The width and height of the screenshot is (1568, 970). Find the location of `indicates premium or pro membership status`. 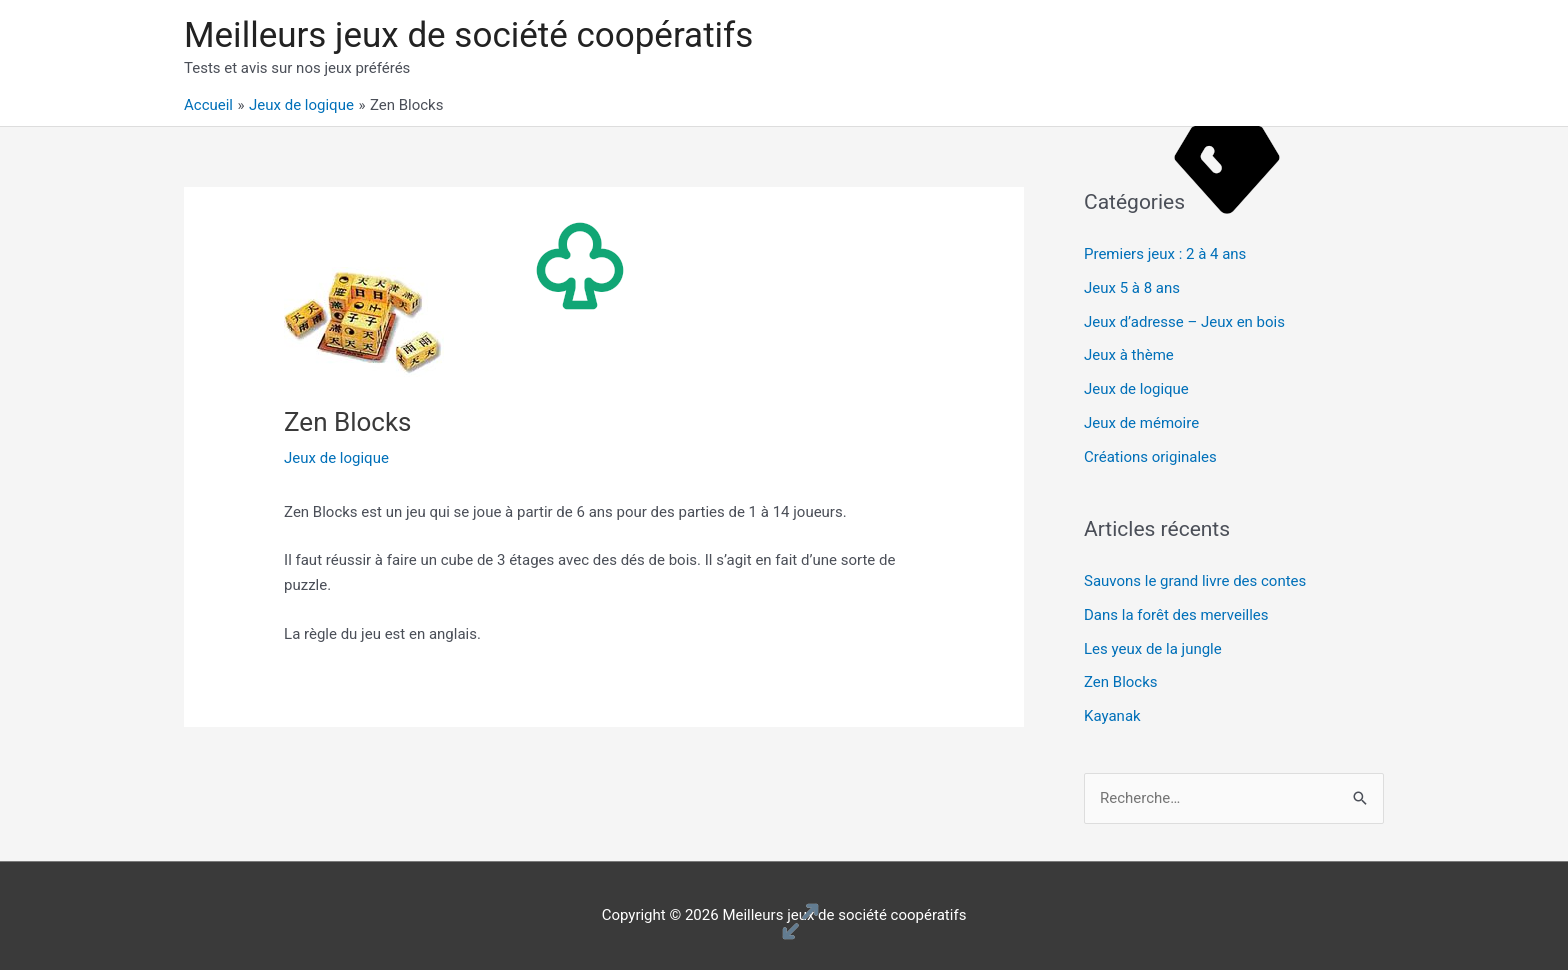

indicates premium or pro membership status is located at coordinates (1227, 168).